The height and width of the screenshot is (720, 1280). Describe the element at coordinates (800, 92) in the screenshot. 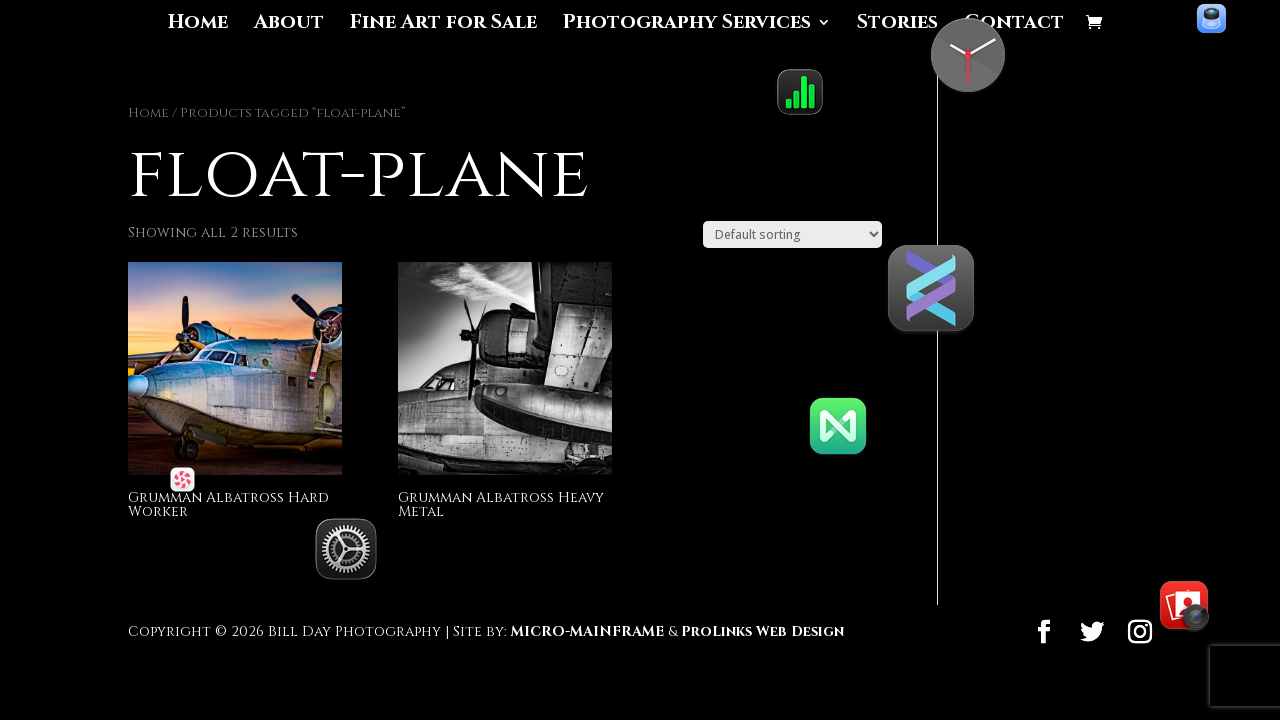

I see `open apple numbers spreadsheet app` at that location.